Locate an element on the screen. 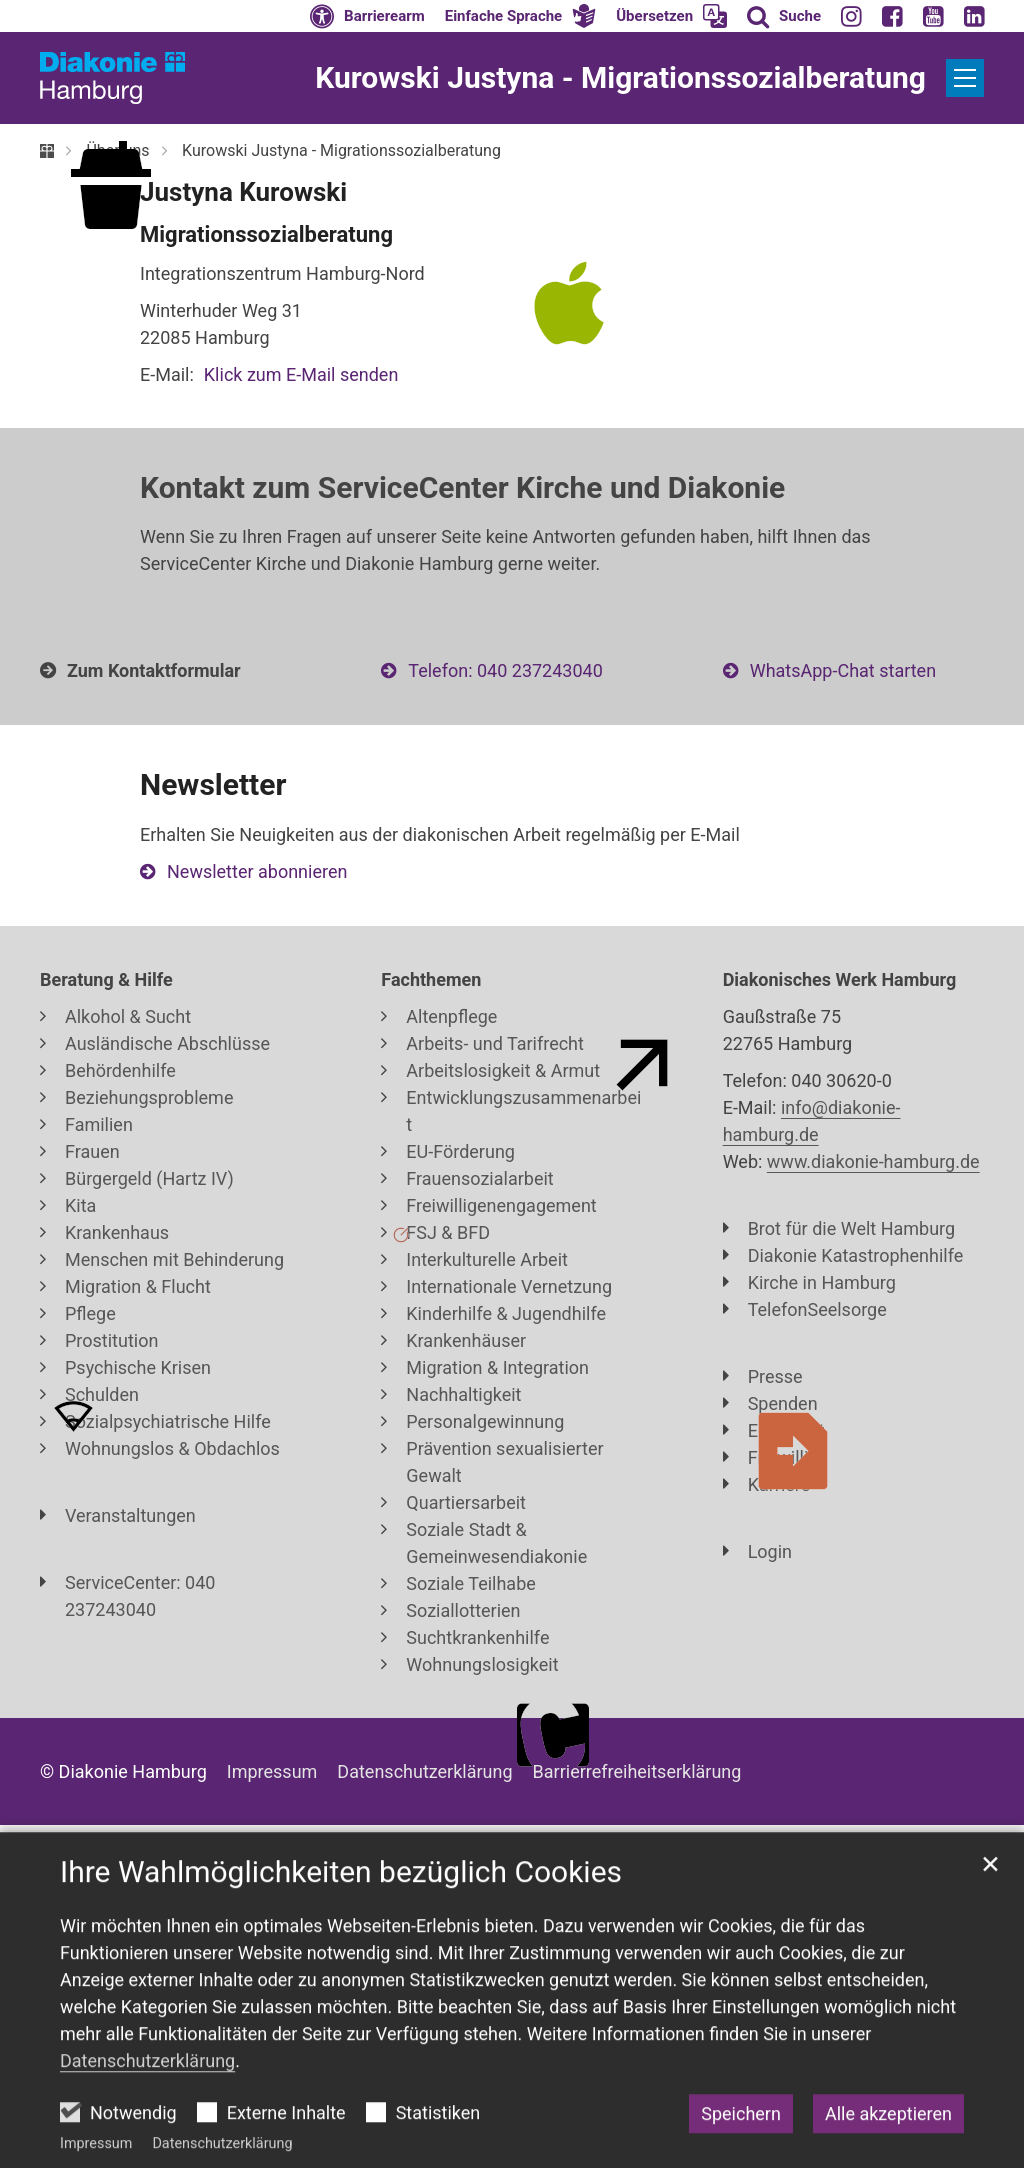 Image resolution: width=1024 pixels, height=2168 pixels. contao CMS logo is located at coordinates (553, 1735).